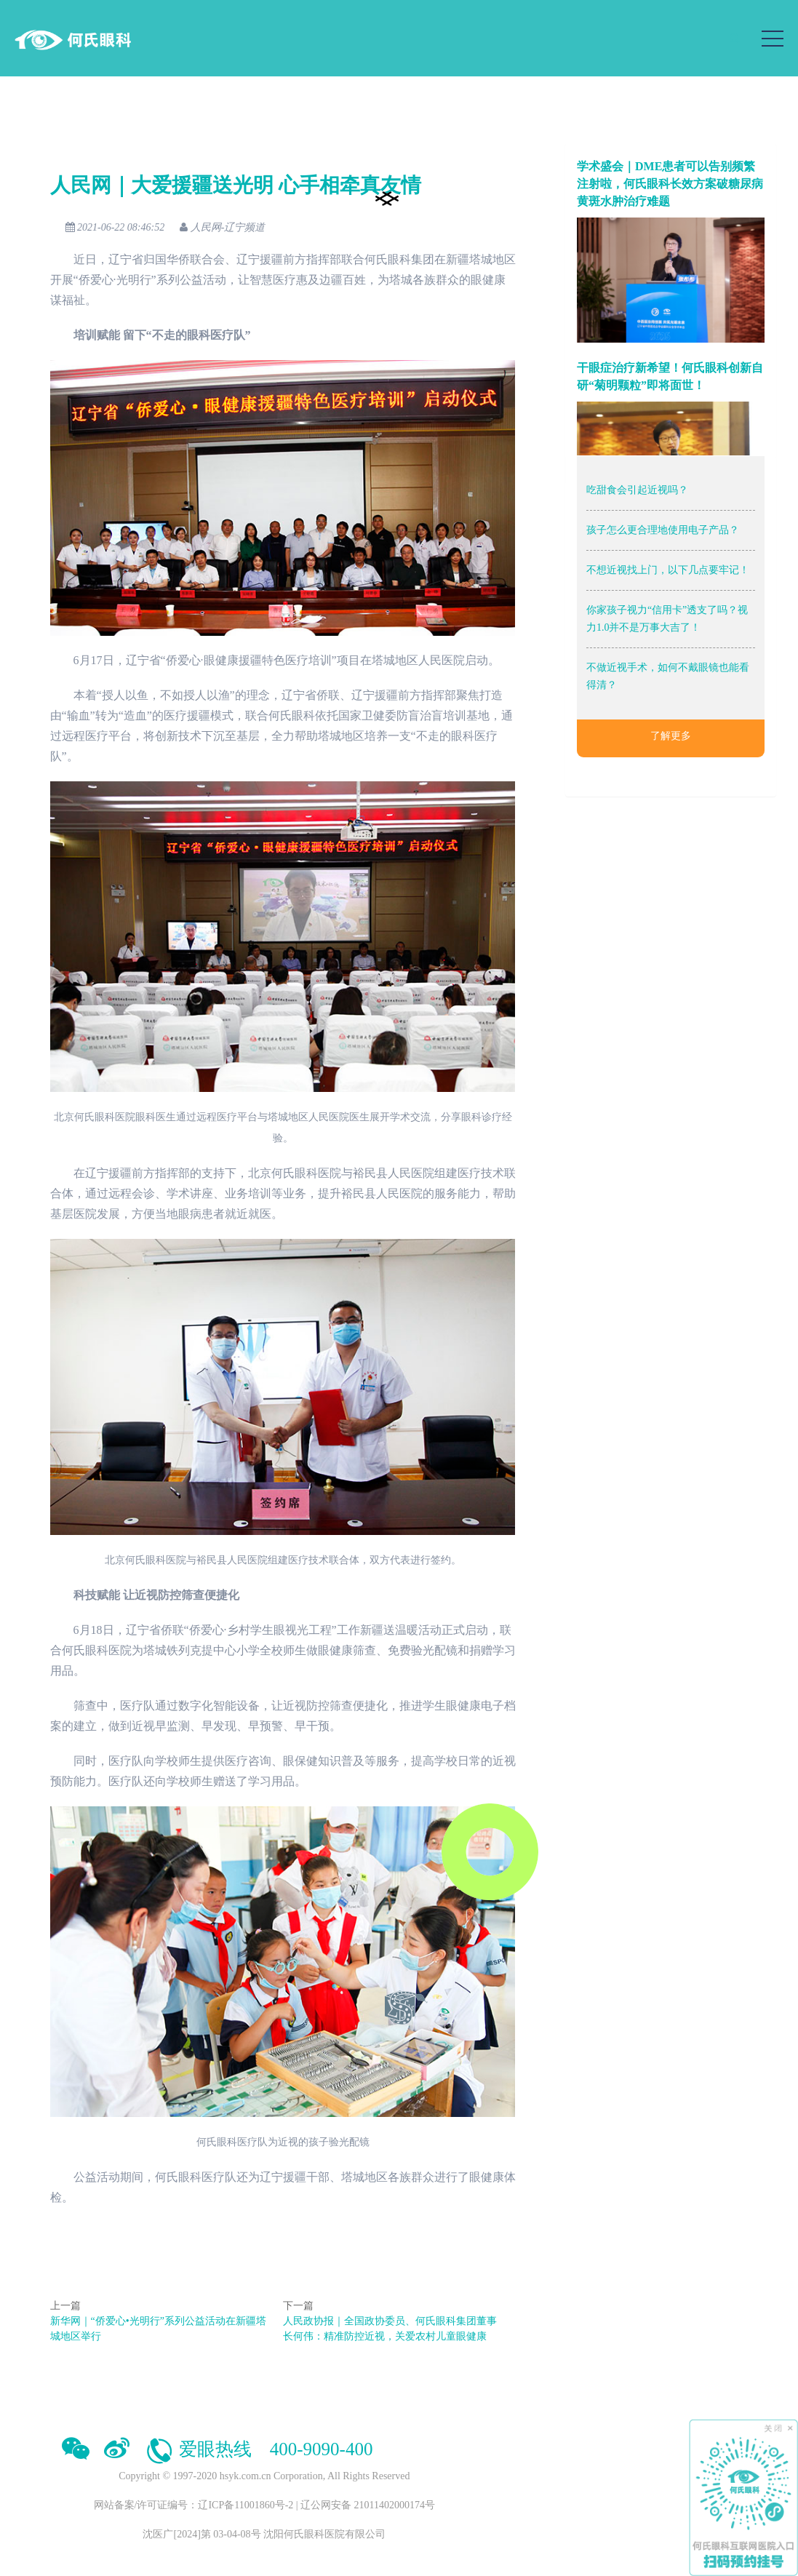 The width and height of the screenshot is (798, 2576). Describe the element at coordinates (490, 1851) in the screenshot. I see `osano privacy platform logo` at that location.